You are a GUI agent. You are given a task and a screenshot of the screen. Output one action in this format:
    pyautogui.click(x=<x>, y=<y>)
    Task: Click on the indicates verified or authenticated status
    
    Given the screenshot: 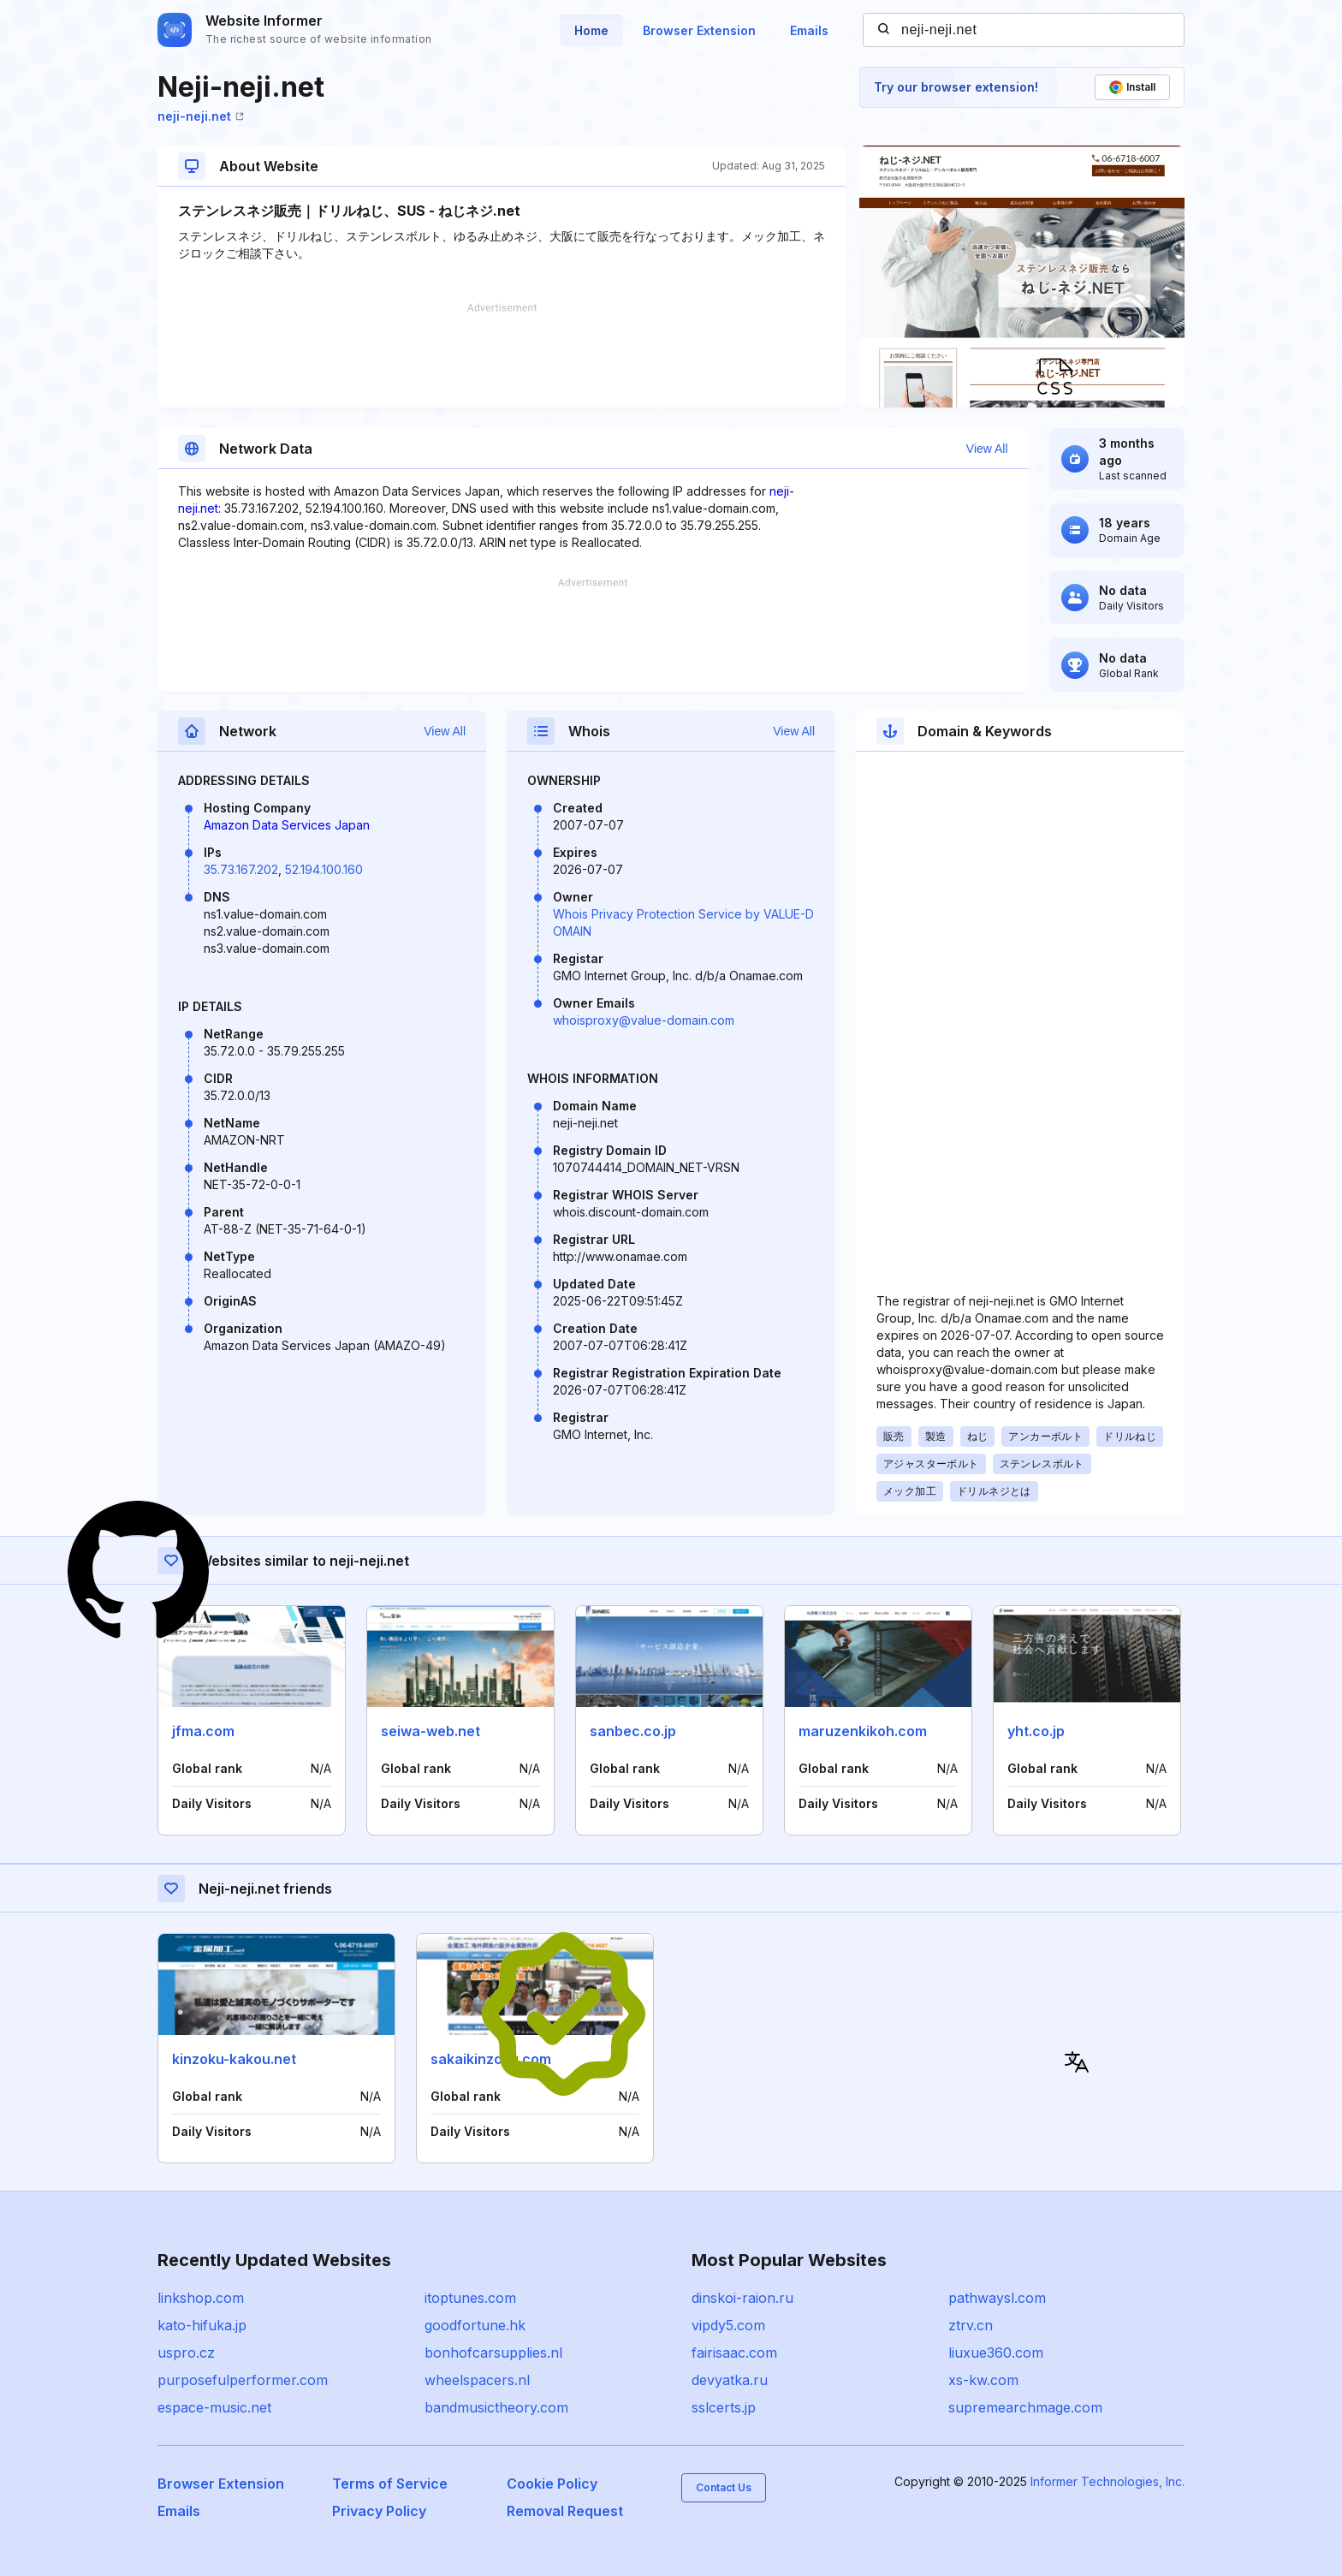 What is the action you would take?
    pyautogui.click(x=563, y=2014)
    